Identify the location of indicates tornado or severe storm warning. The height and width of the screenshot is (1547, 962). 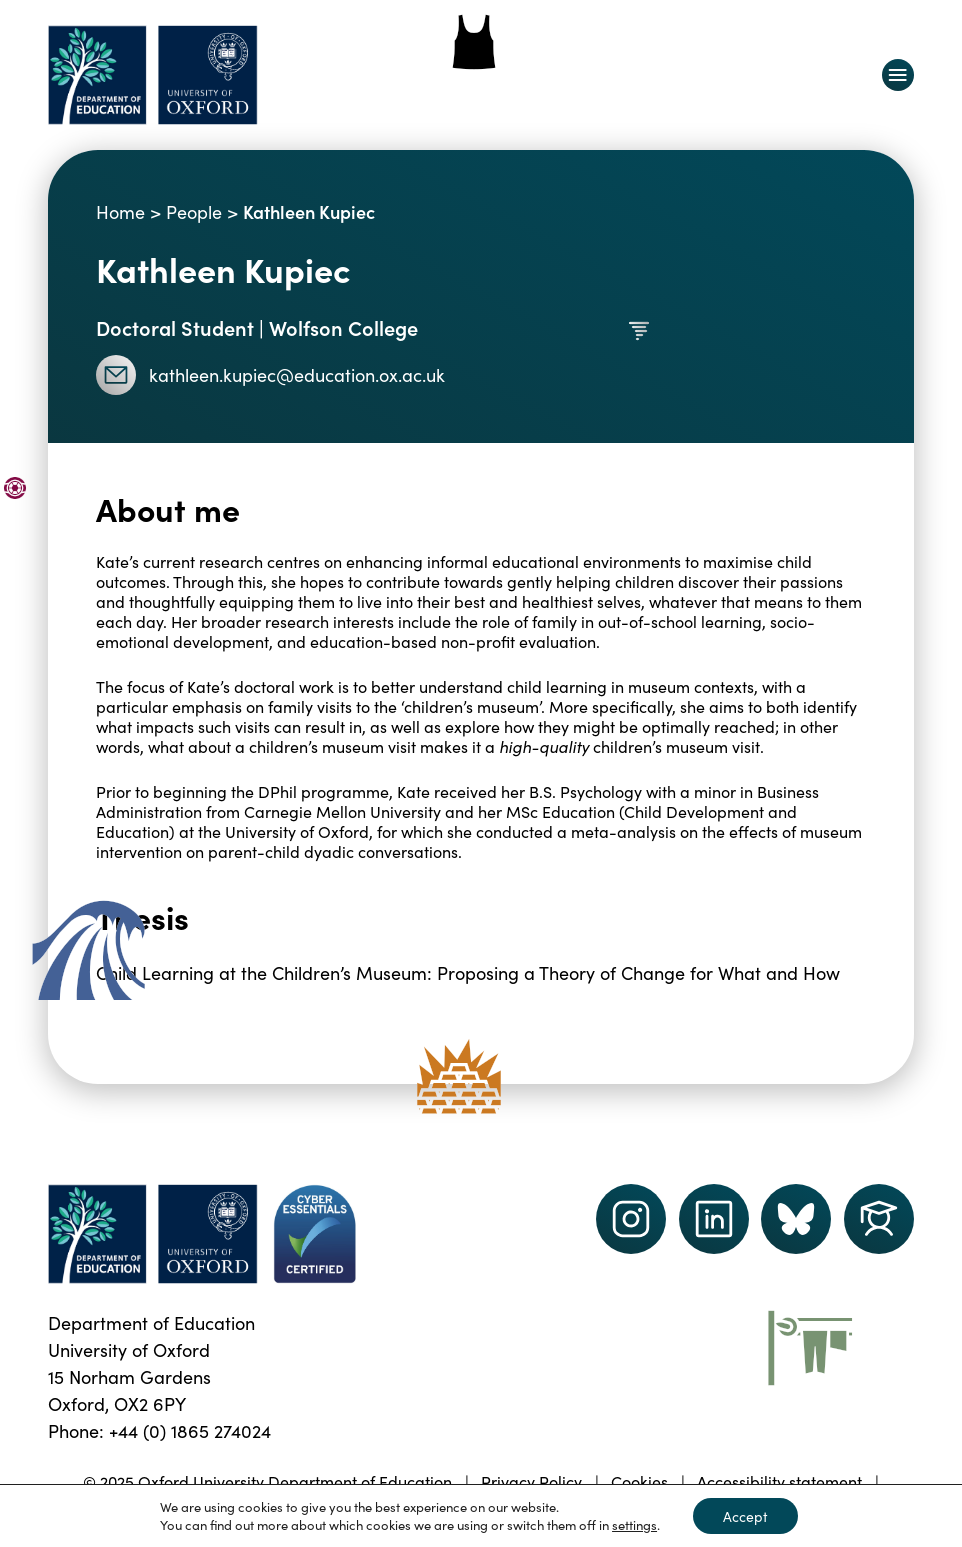
(639, 331).